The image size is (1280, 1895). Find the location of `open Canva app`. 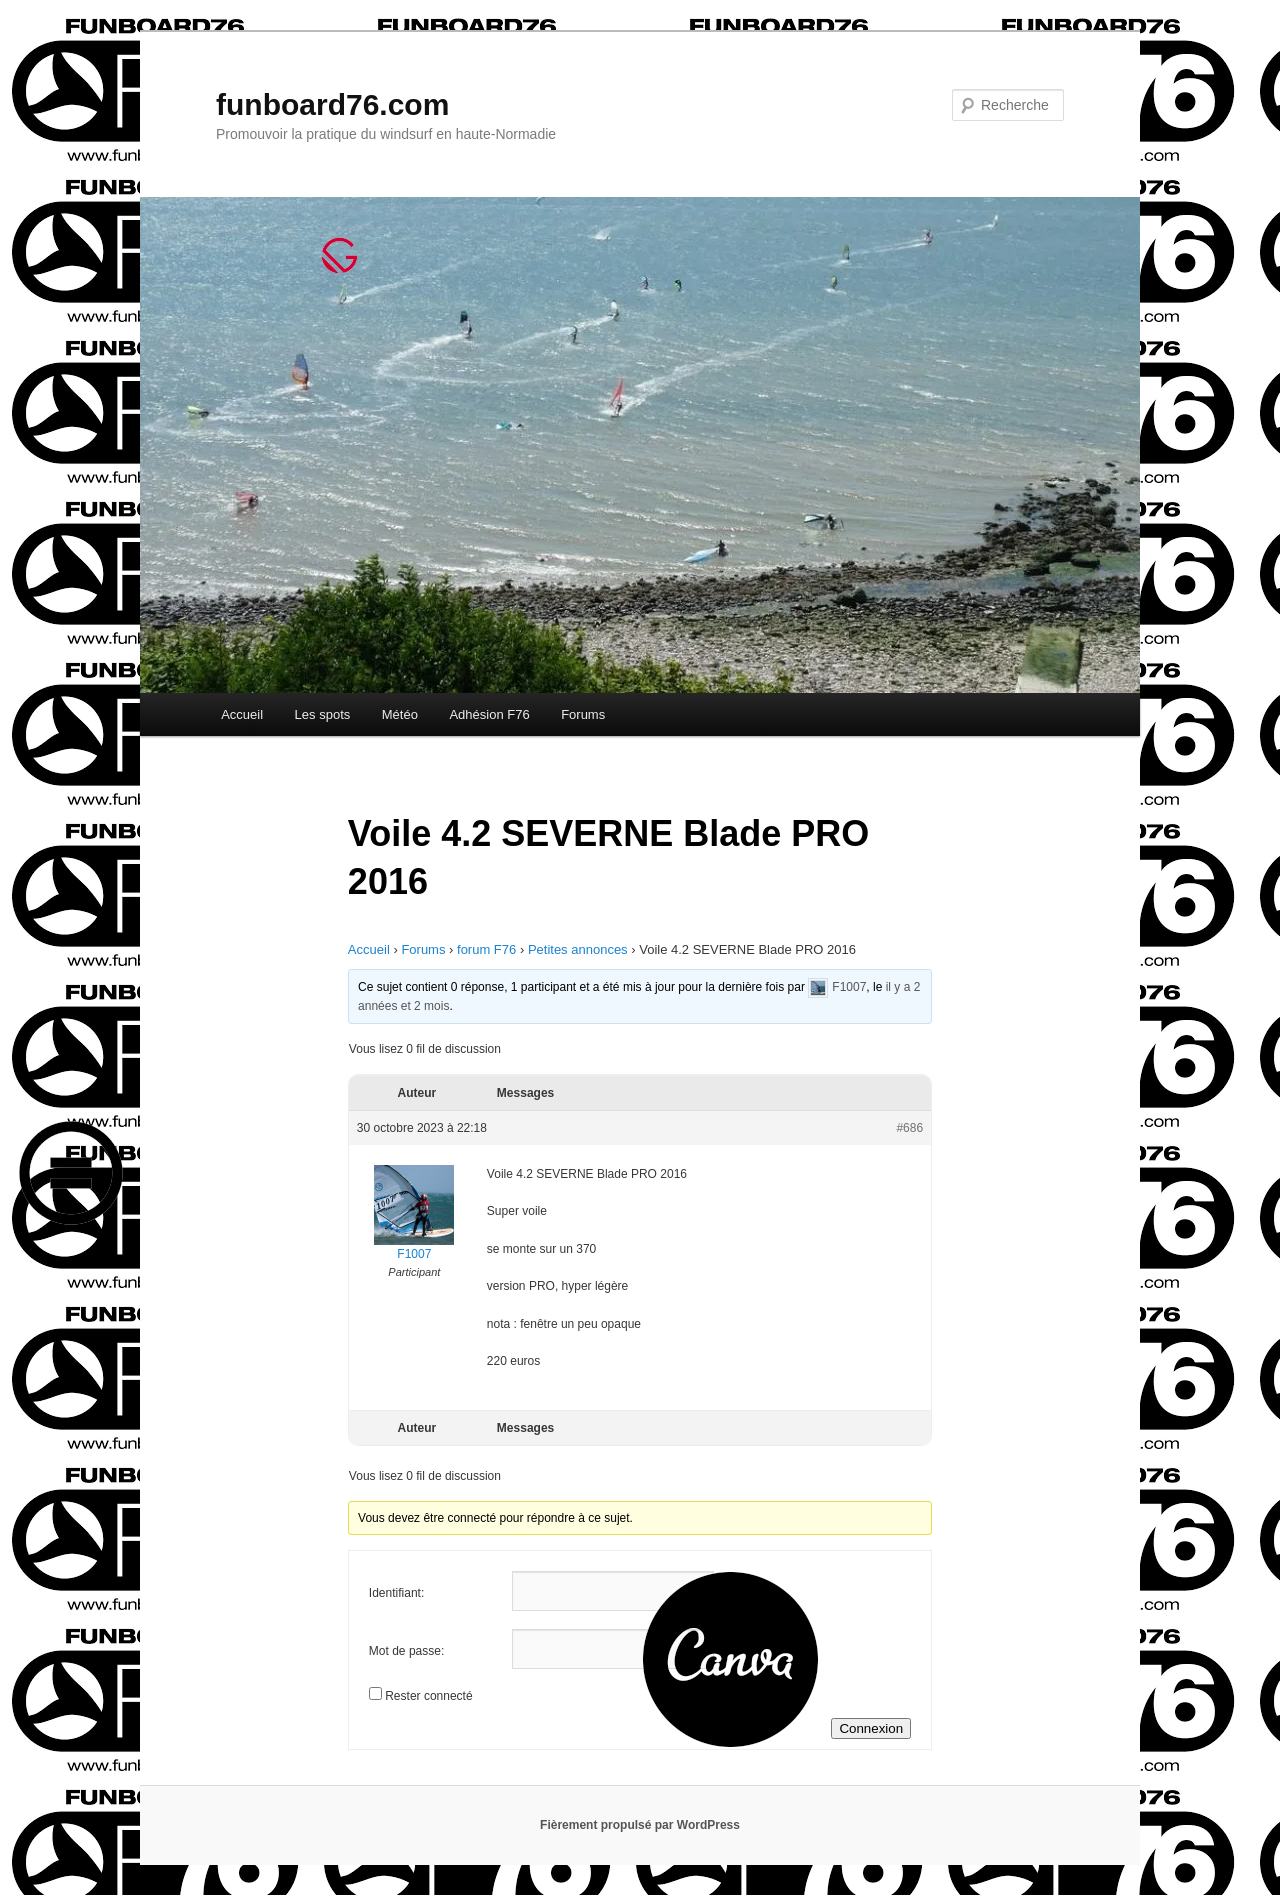

open Canva app is located at coordinates (730, 1659).